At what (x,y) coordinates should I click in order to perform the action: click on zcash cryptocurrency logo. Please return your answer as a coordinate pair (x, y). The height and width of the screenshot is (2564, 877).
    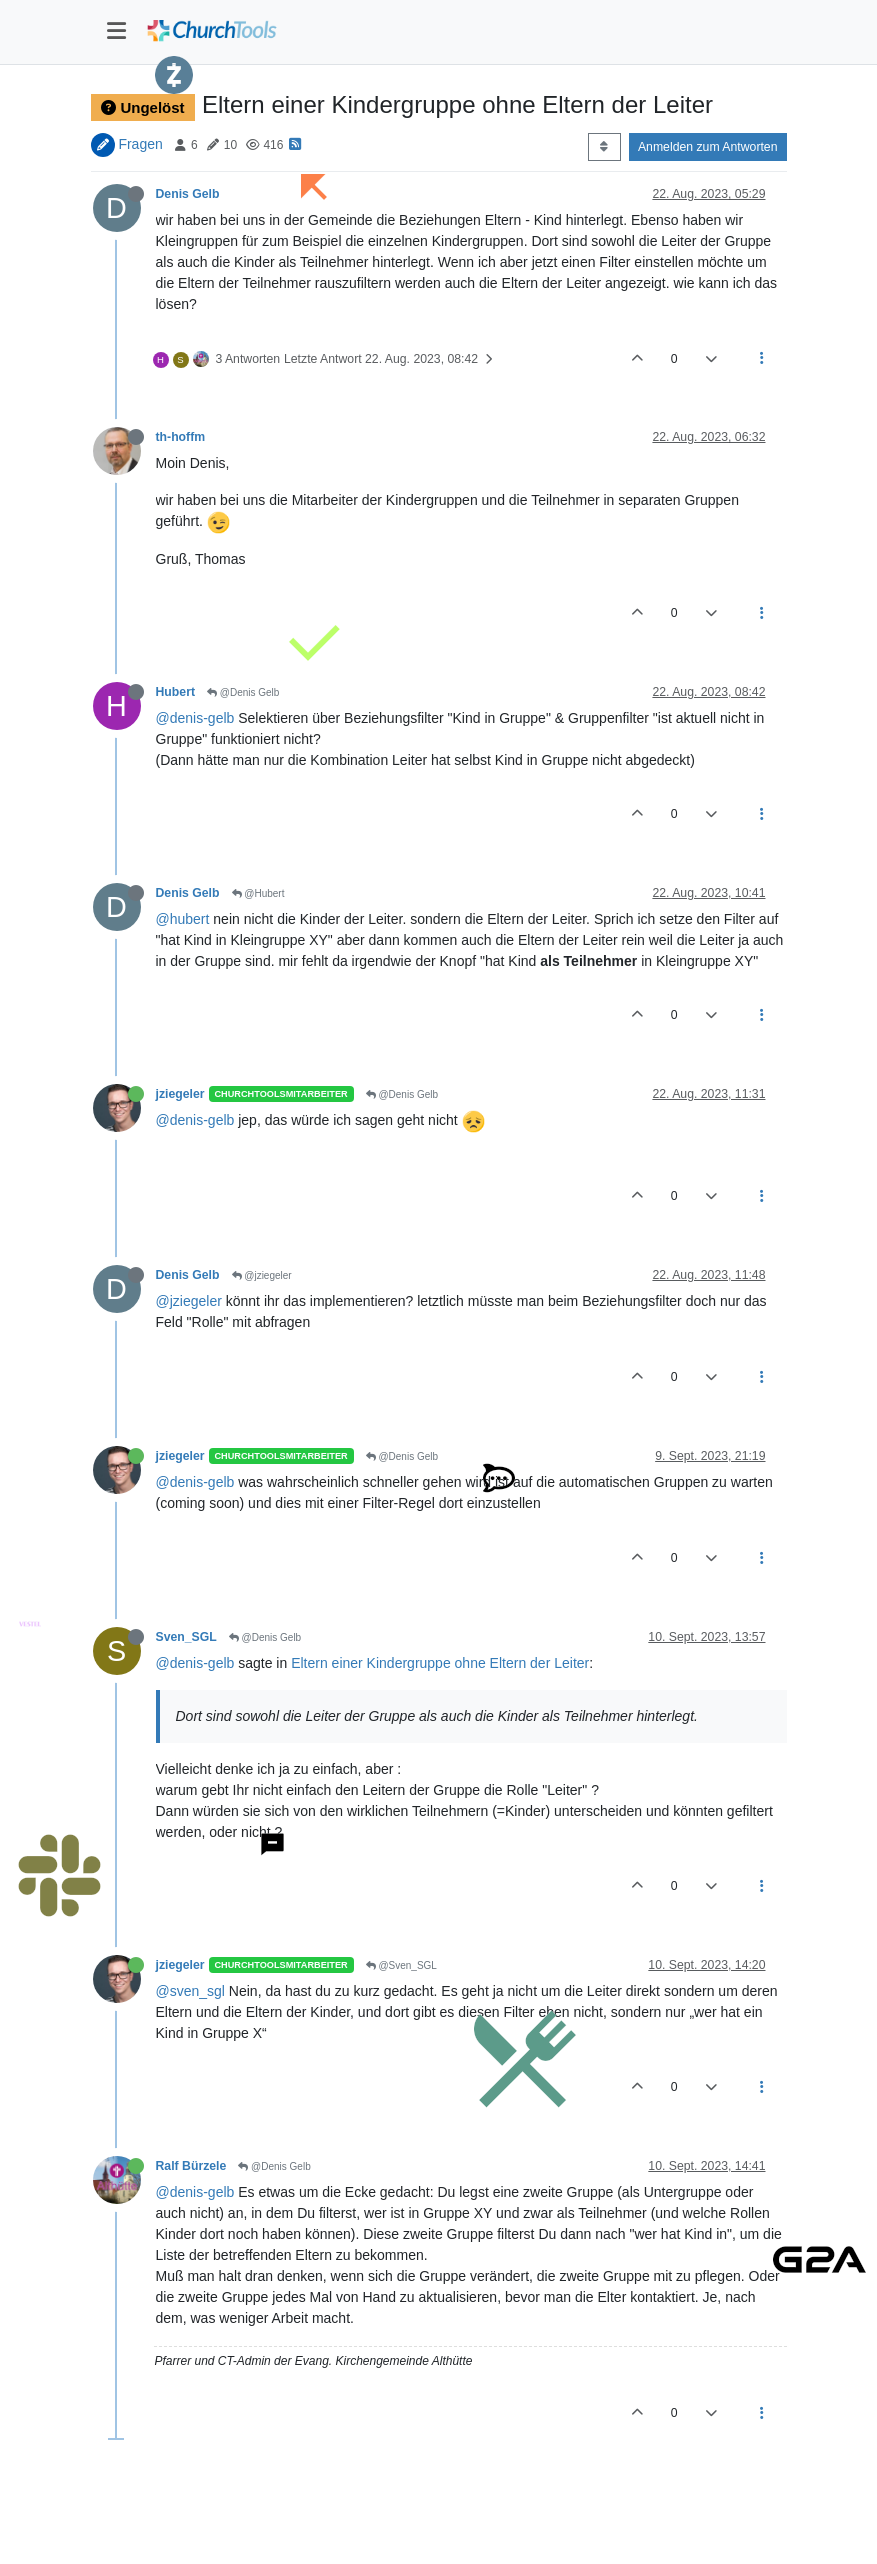
    Looking at the image, I should click on (174, 75).